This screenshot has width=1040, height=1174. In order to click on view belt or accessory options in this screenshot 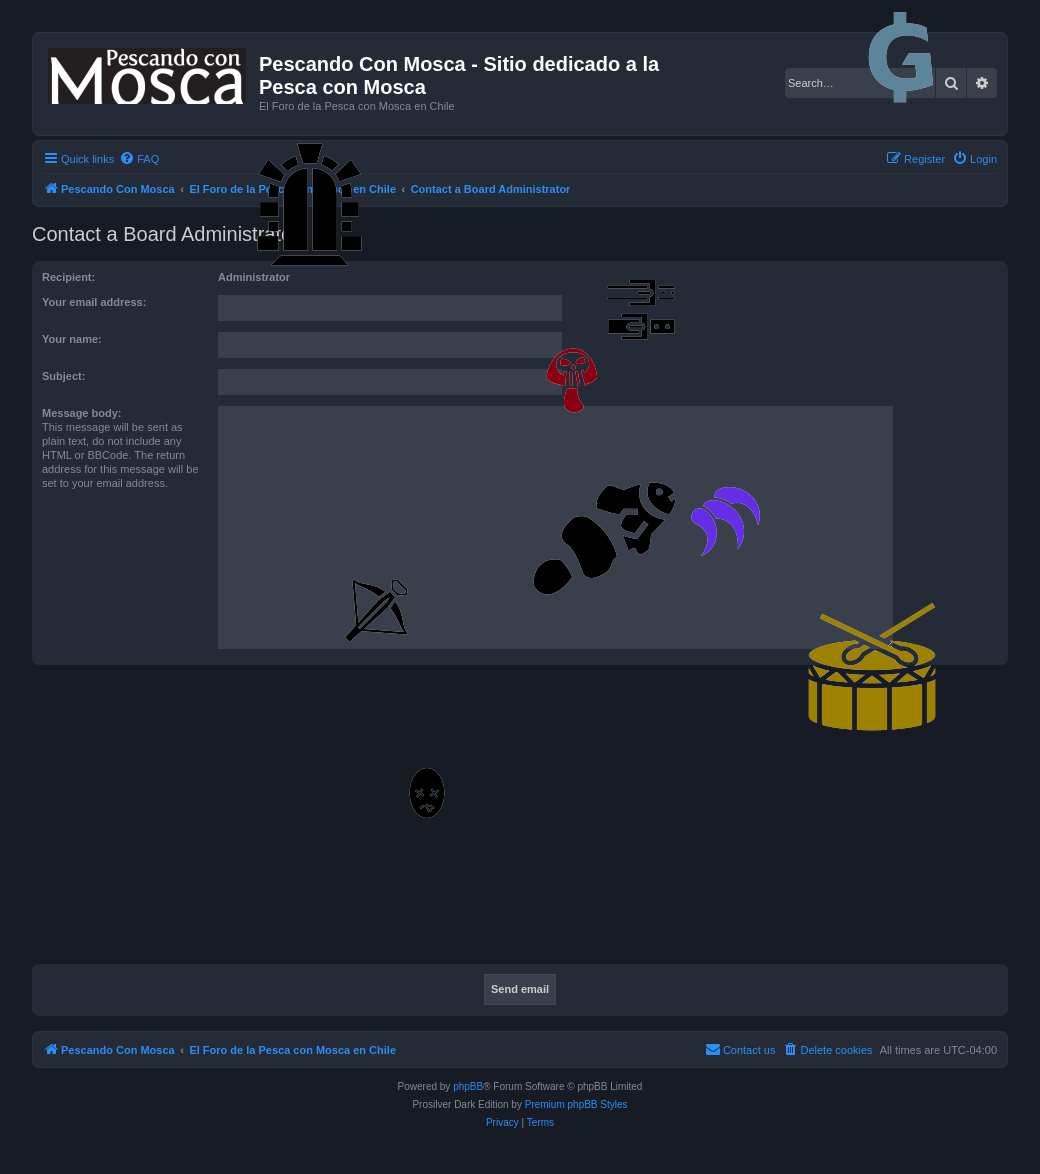, I will do `click(641, 310)`.